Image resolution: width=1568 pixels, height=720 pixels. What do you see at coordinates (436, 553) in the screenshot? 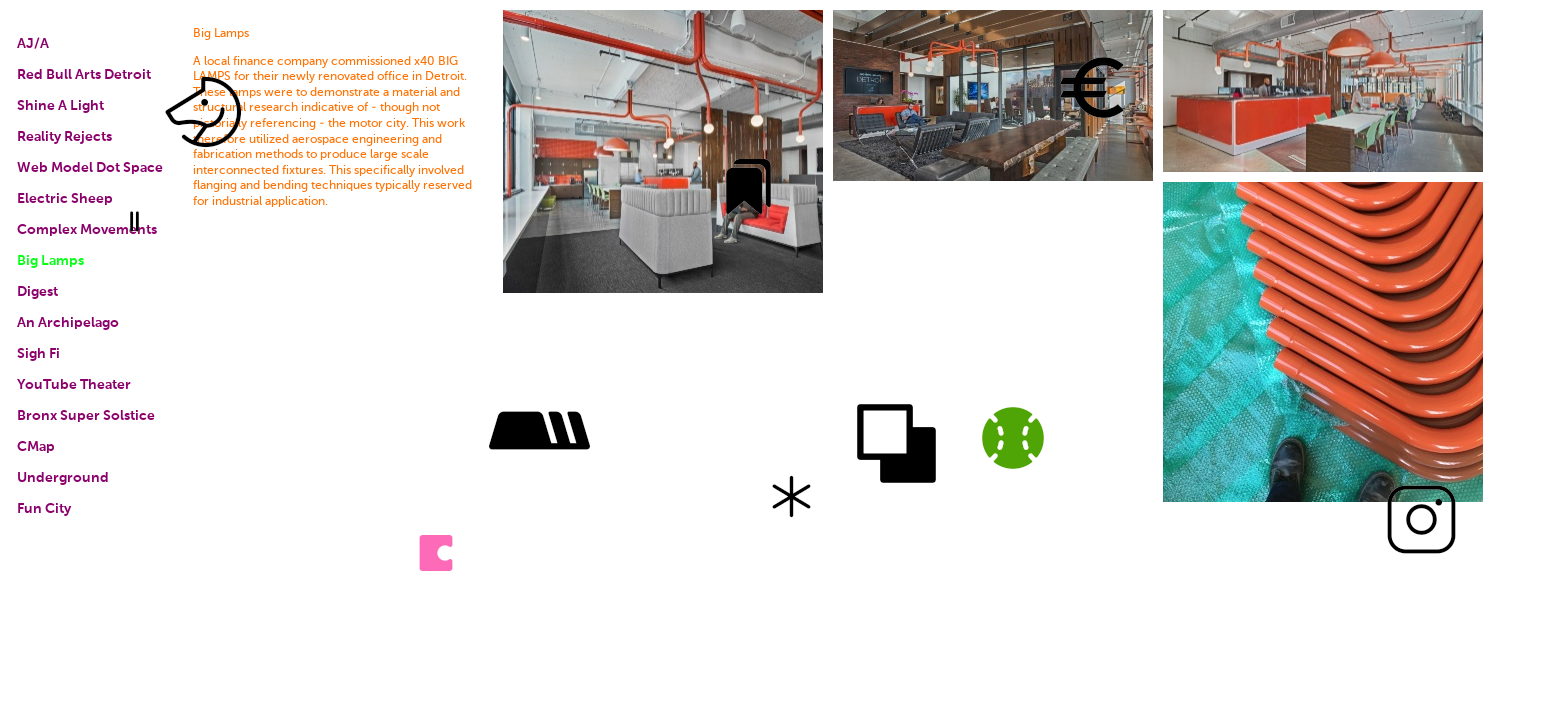
I see `open Coda app` at bounding box center [436, 553].